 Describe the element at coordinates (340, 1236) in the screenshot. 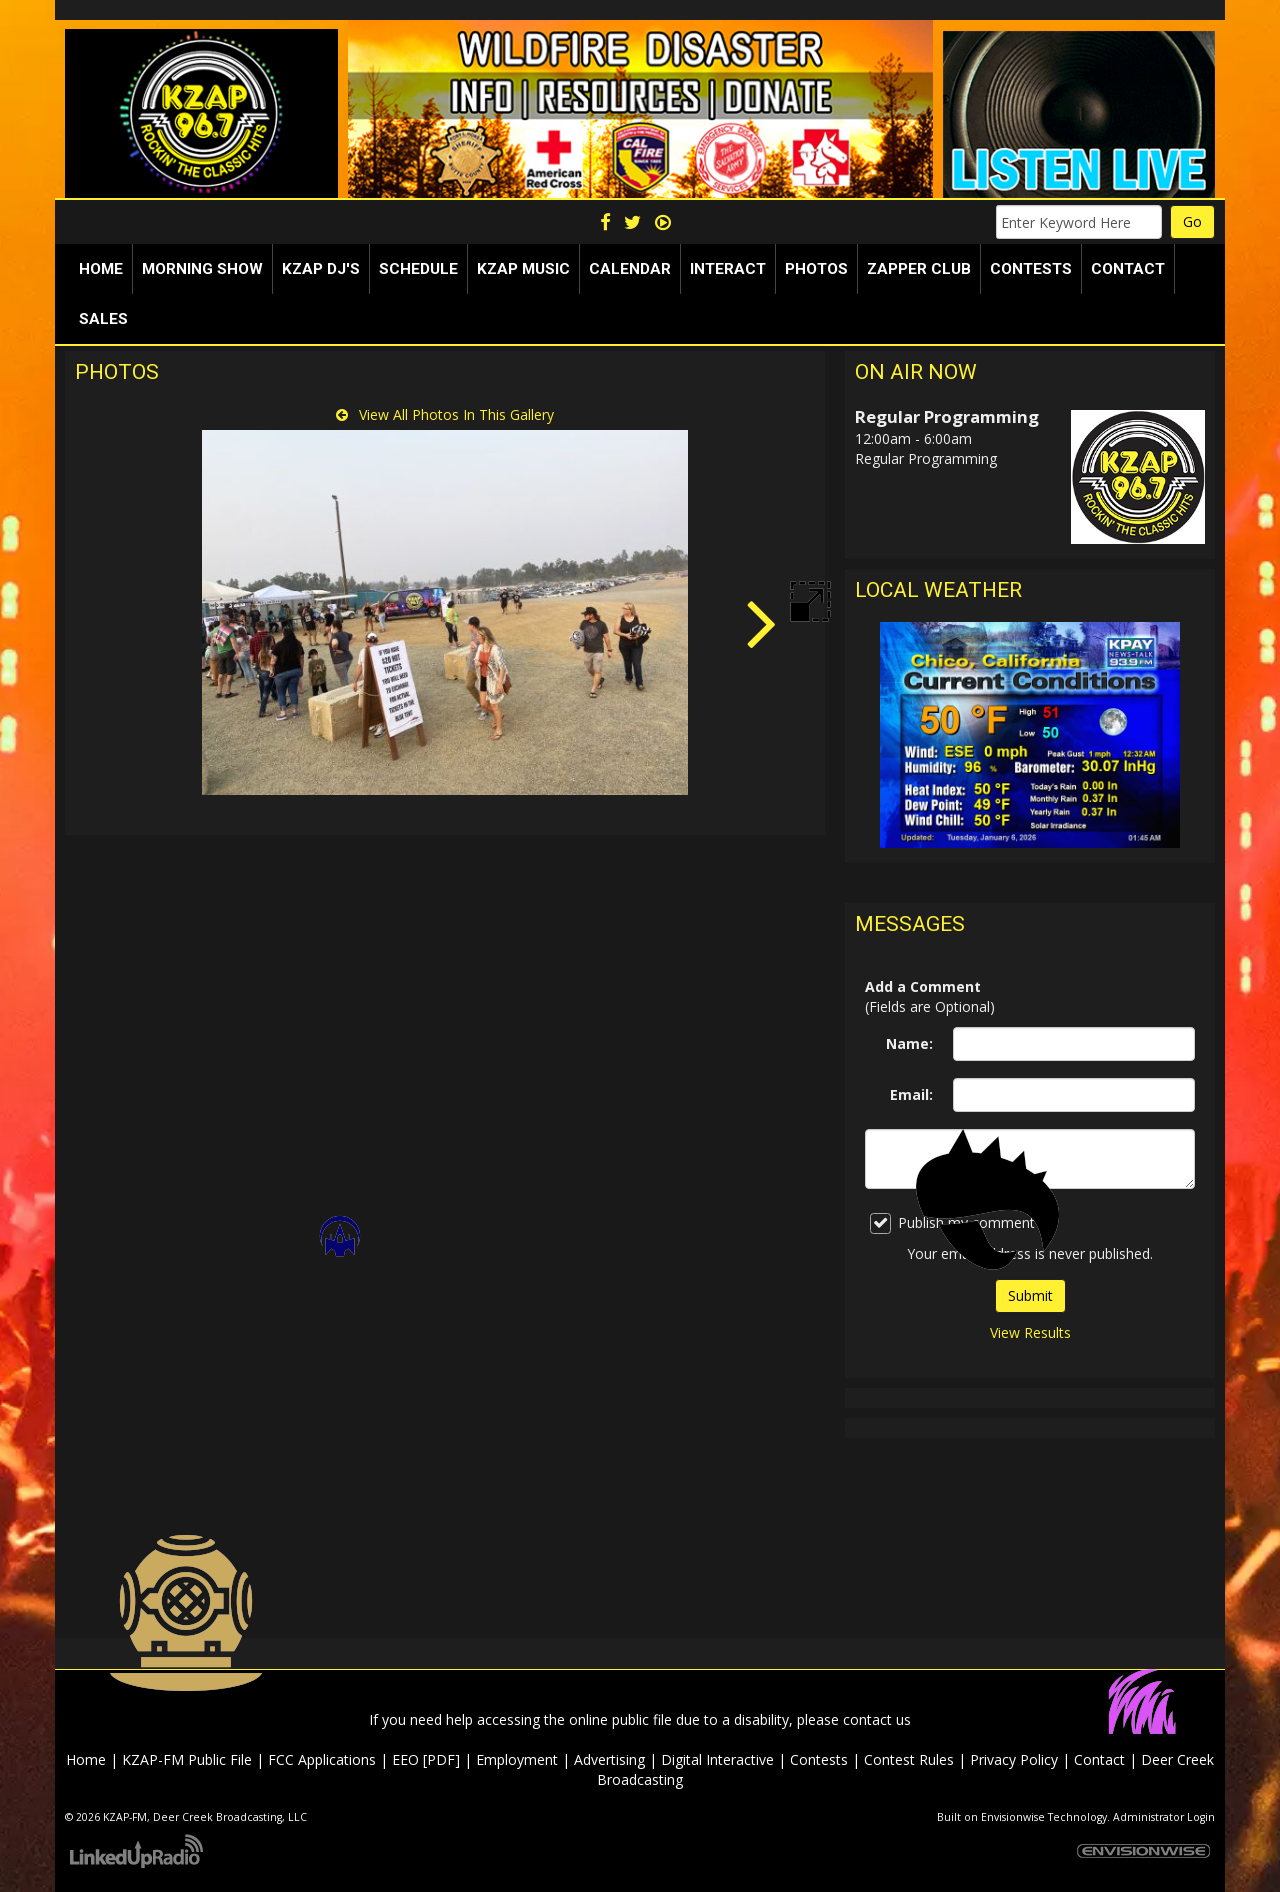

I see `activate forward shield or barrier` at that location.